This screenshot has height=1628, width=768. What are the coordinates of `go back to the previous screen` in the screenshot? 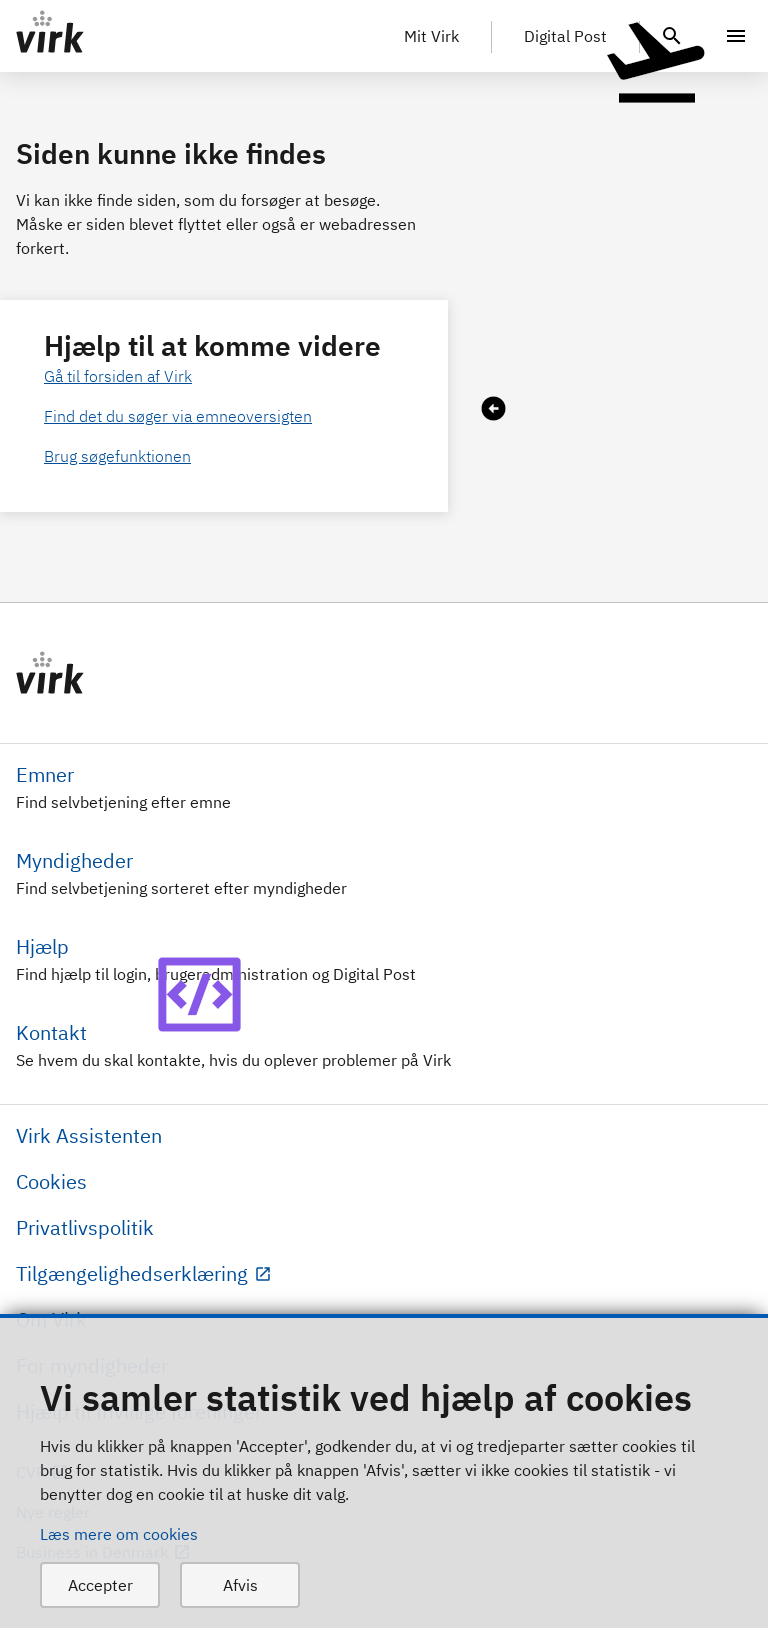 It's located at (493, 408).